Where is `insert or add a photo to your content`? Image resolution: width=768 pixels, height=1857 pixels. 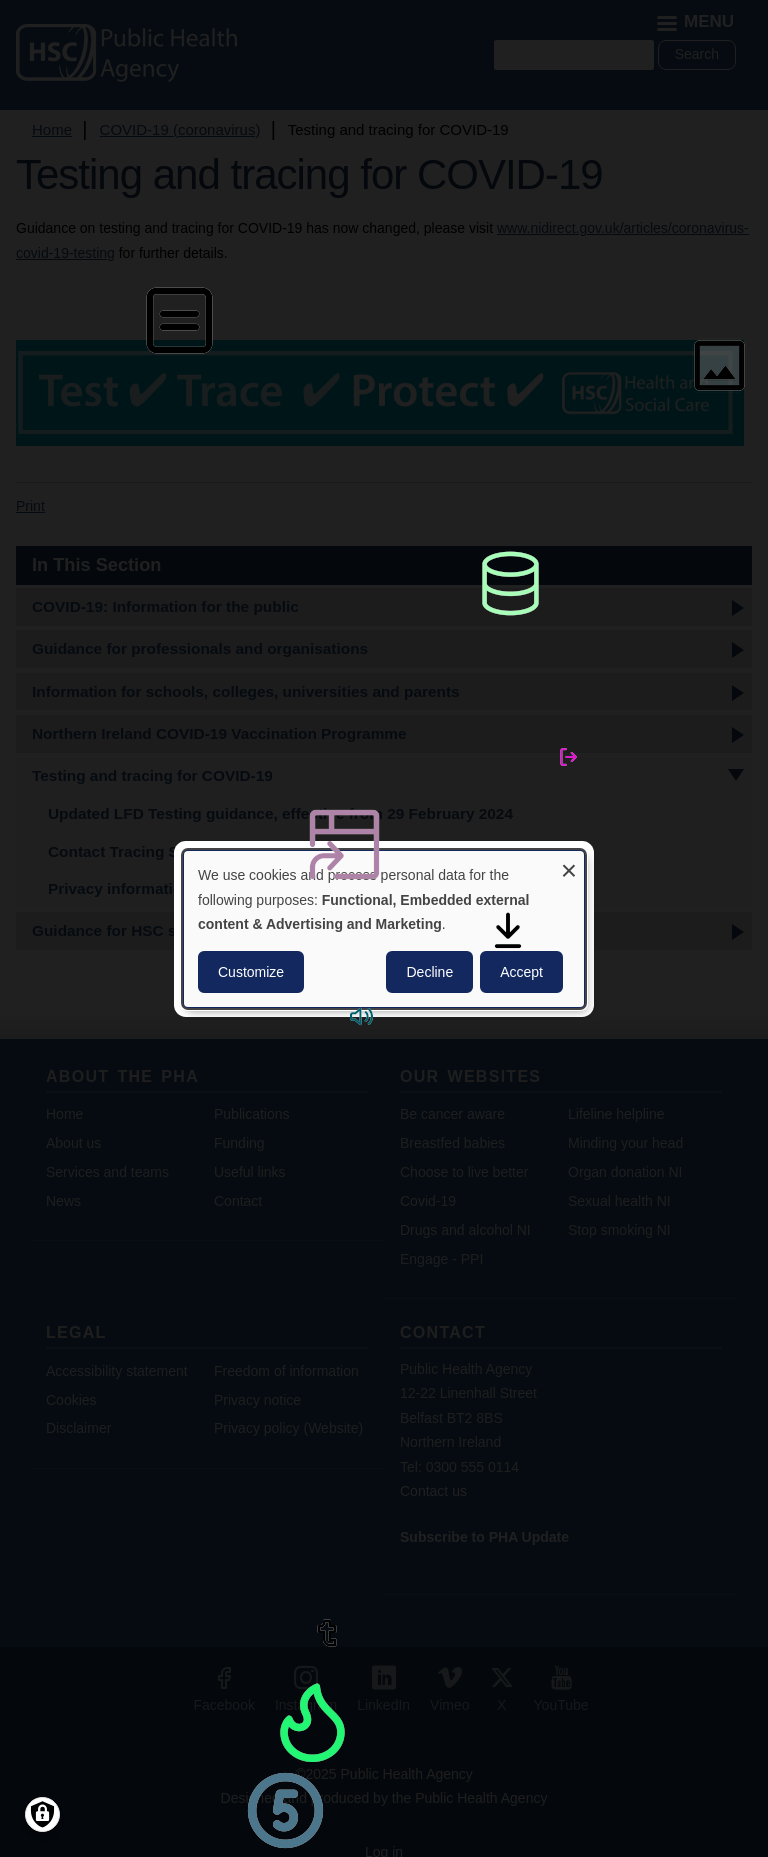 insert or add a photo to your content is located at coordinates (719, 365).